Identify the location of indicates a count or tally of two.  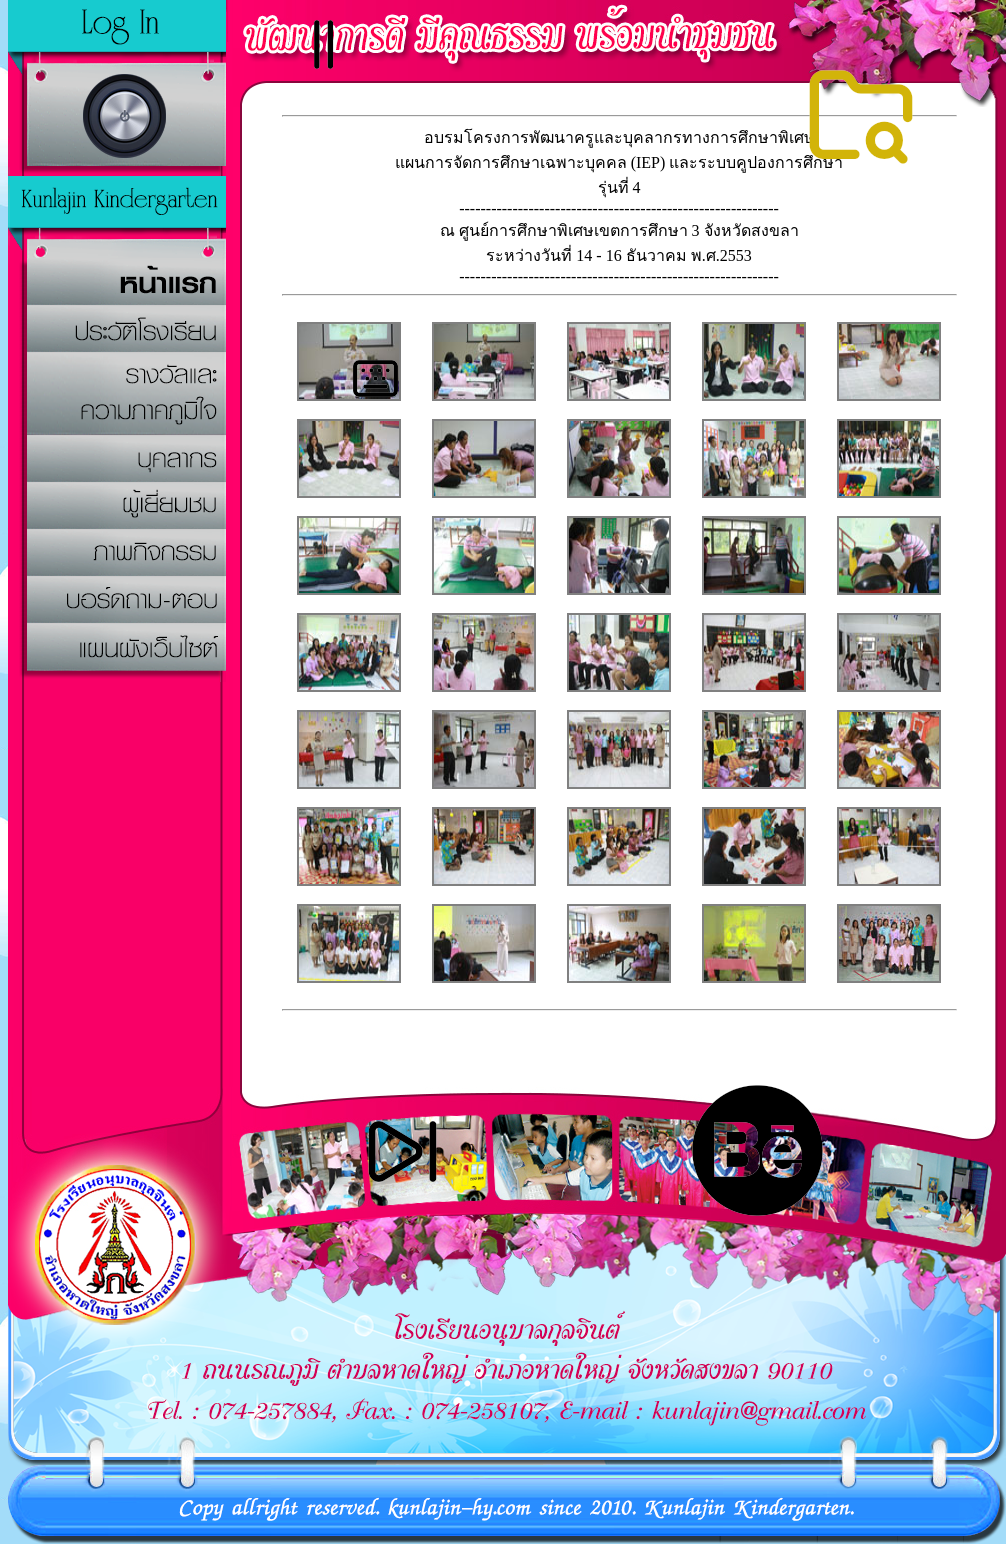
(338, 44).